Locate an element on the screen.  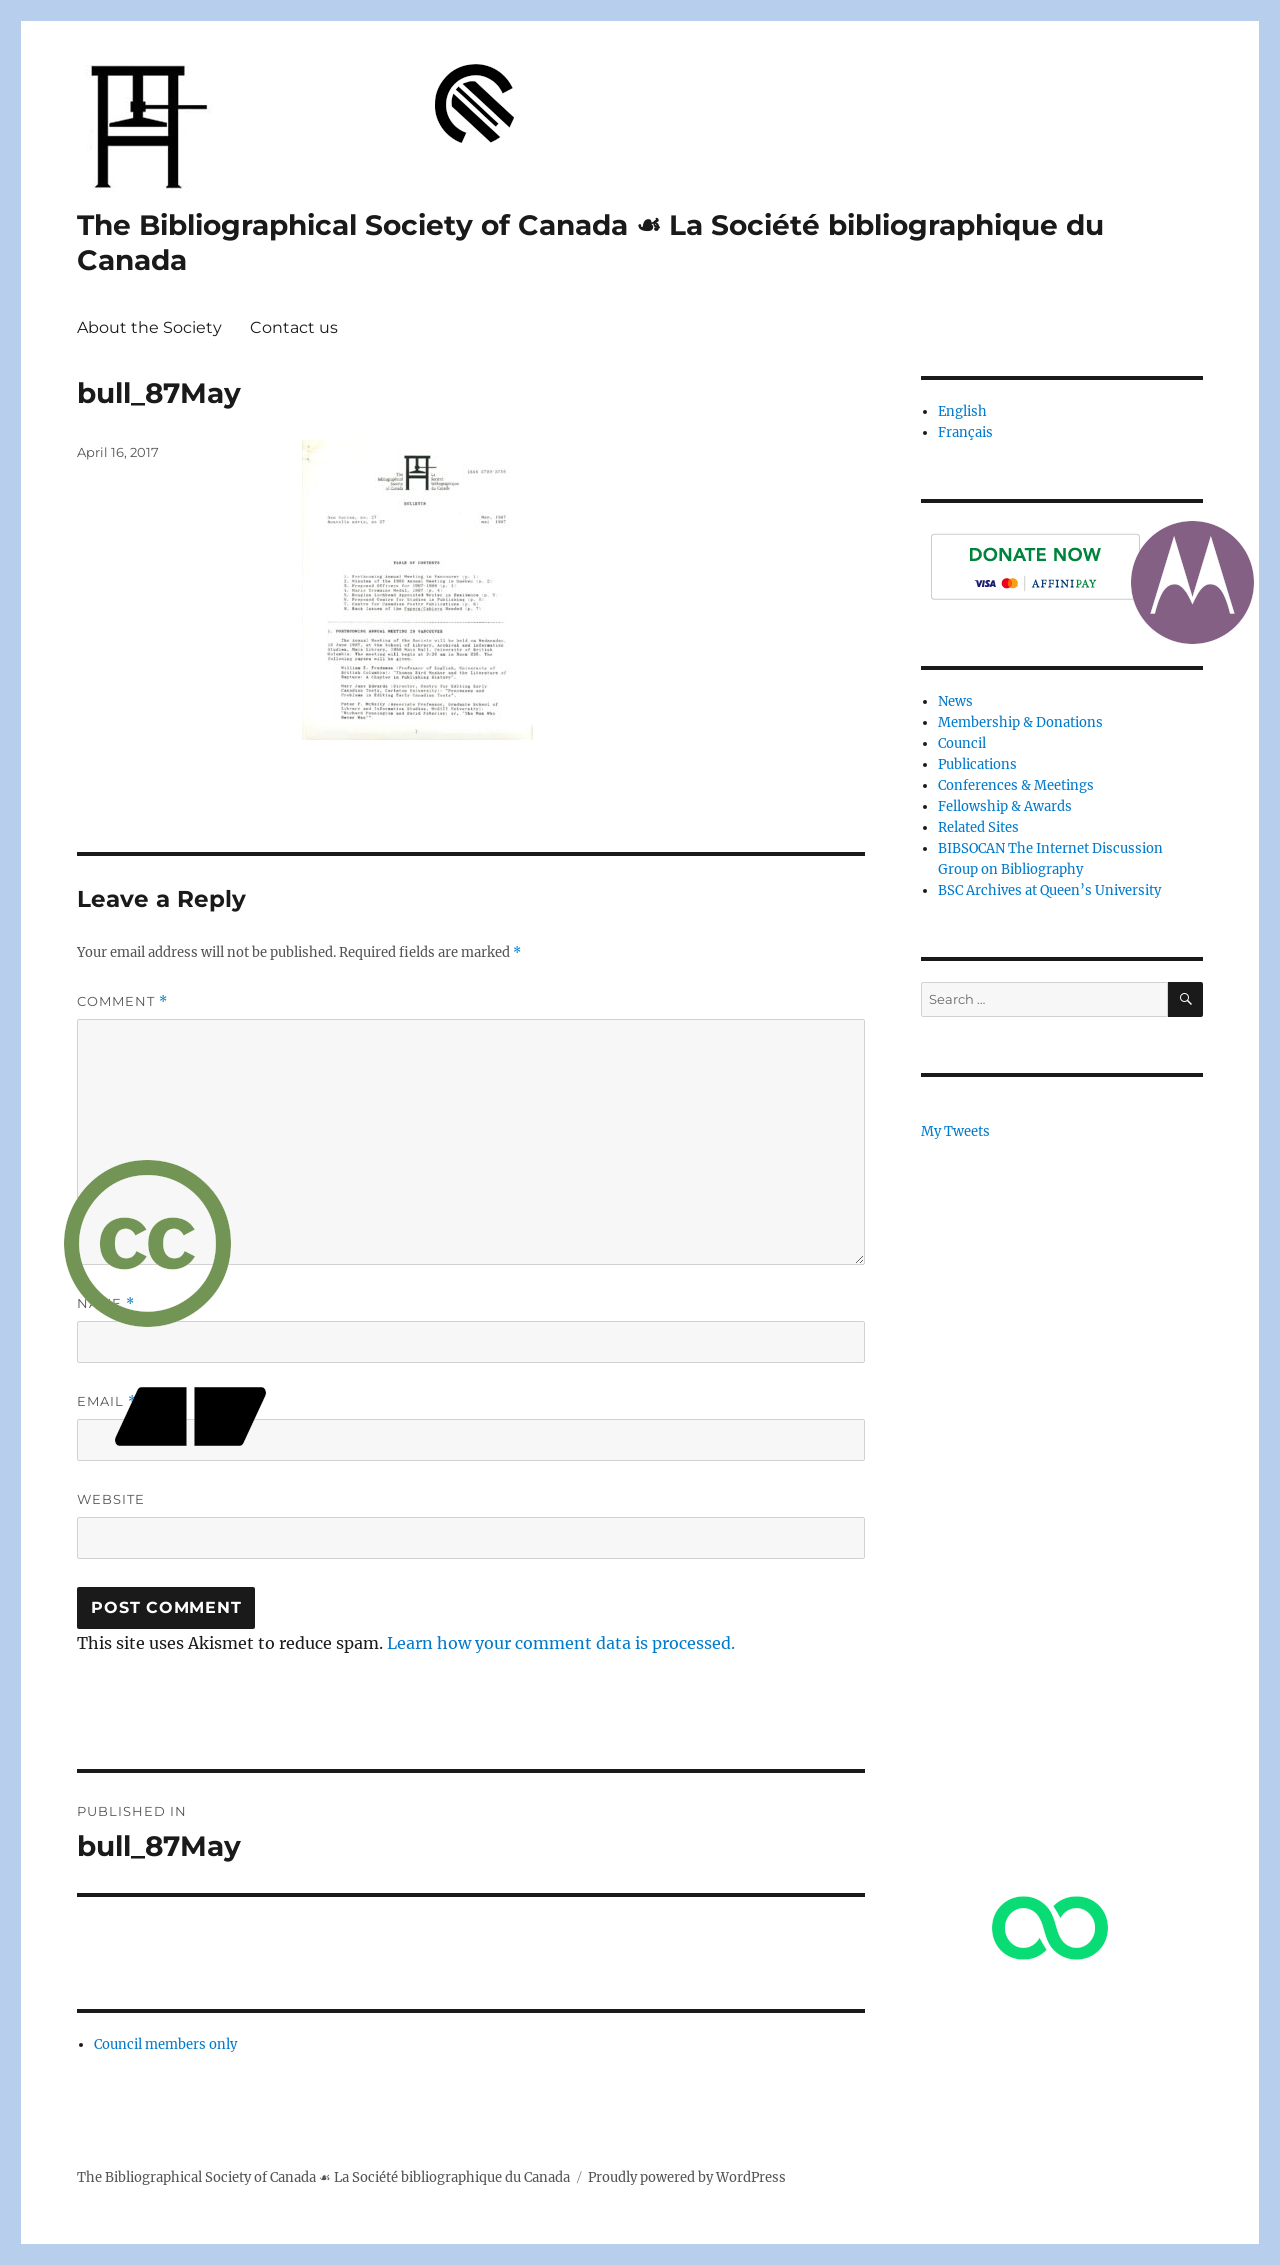
eraser app logo is located at coordinates (190, 1416).